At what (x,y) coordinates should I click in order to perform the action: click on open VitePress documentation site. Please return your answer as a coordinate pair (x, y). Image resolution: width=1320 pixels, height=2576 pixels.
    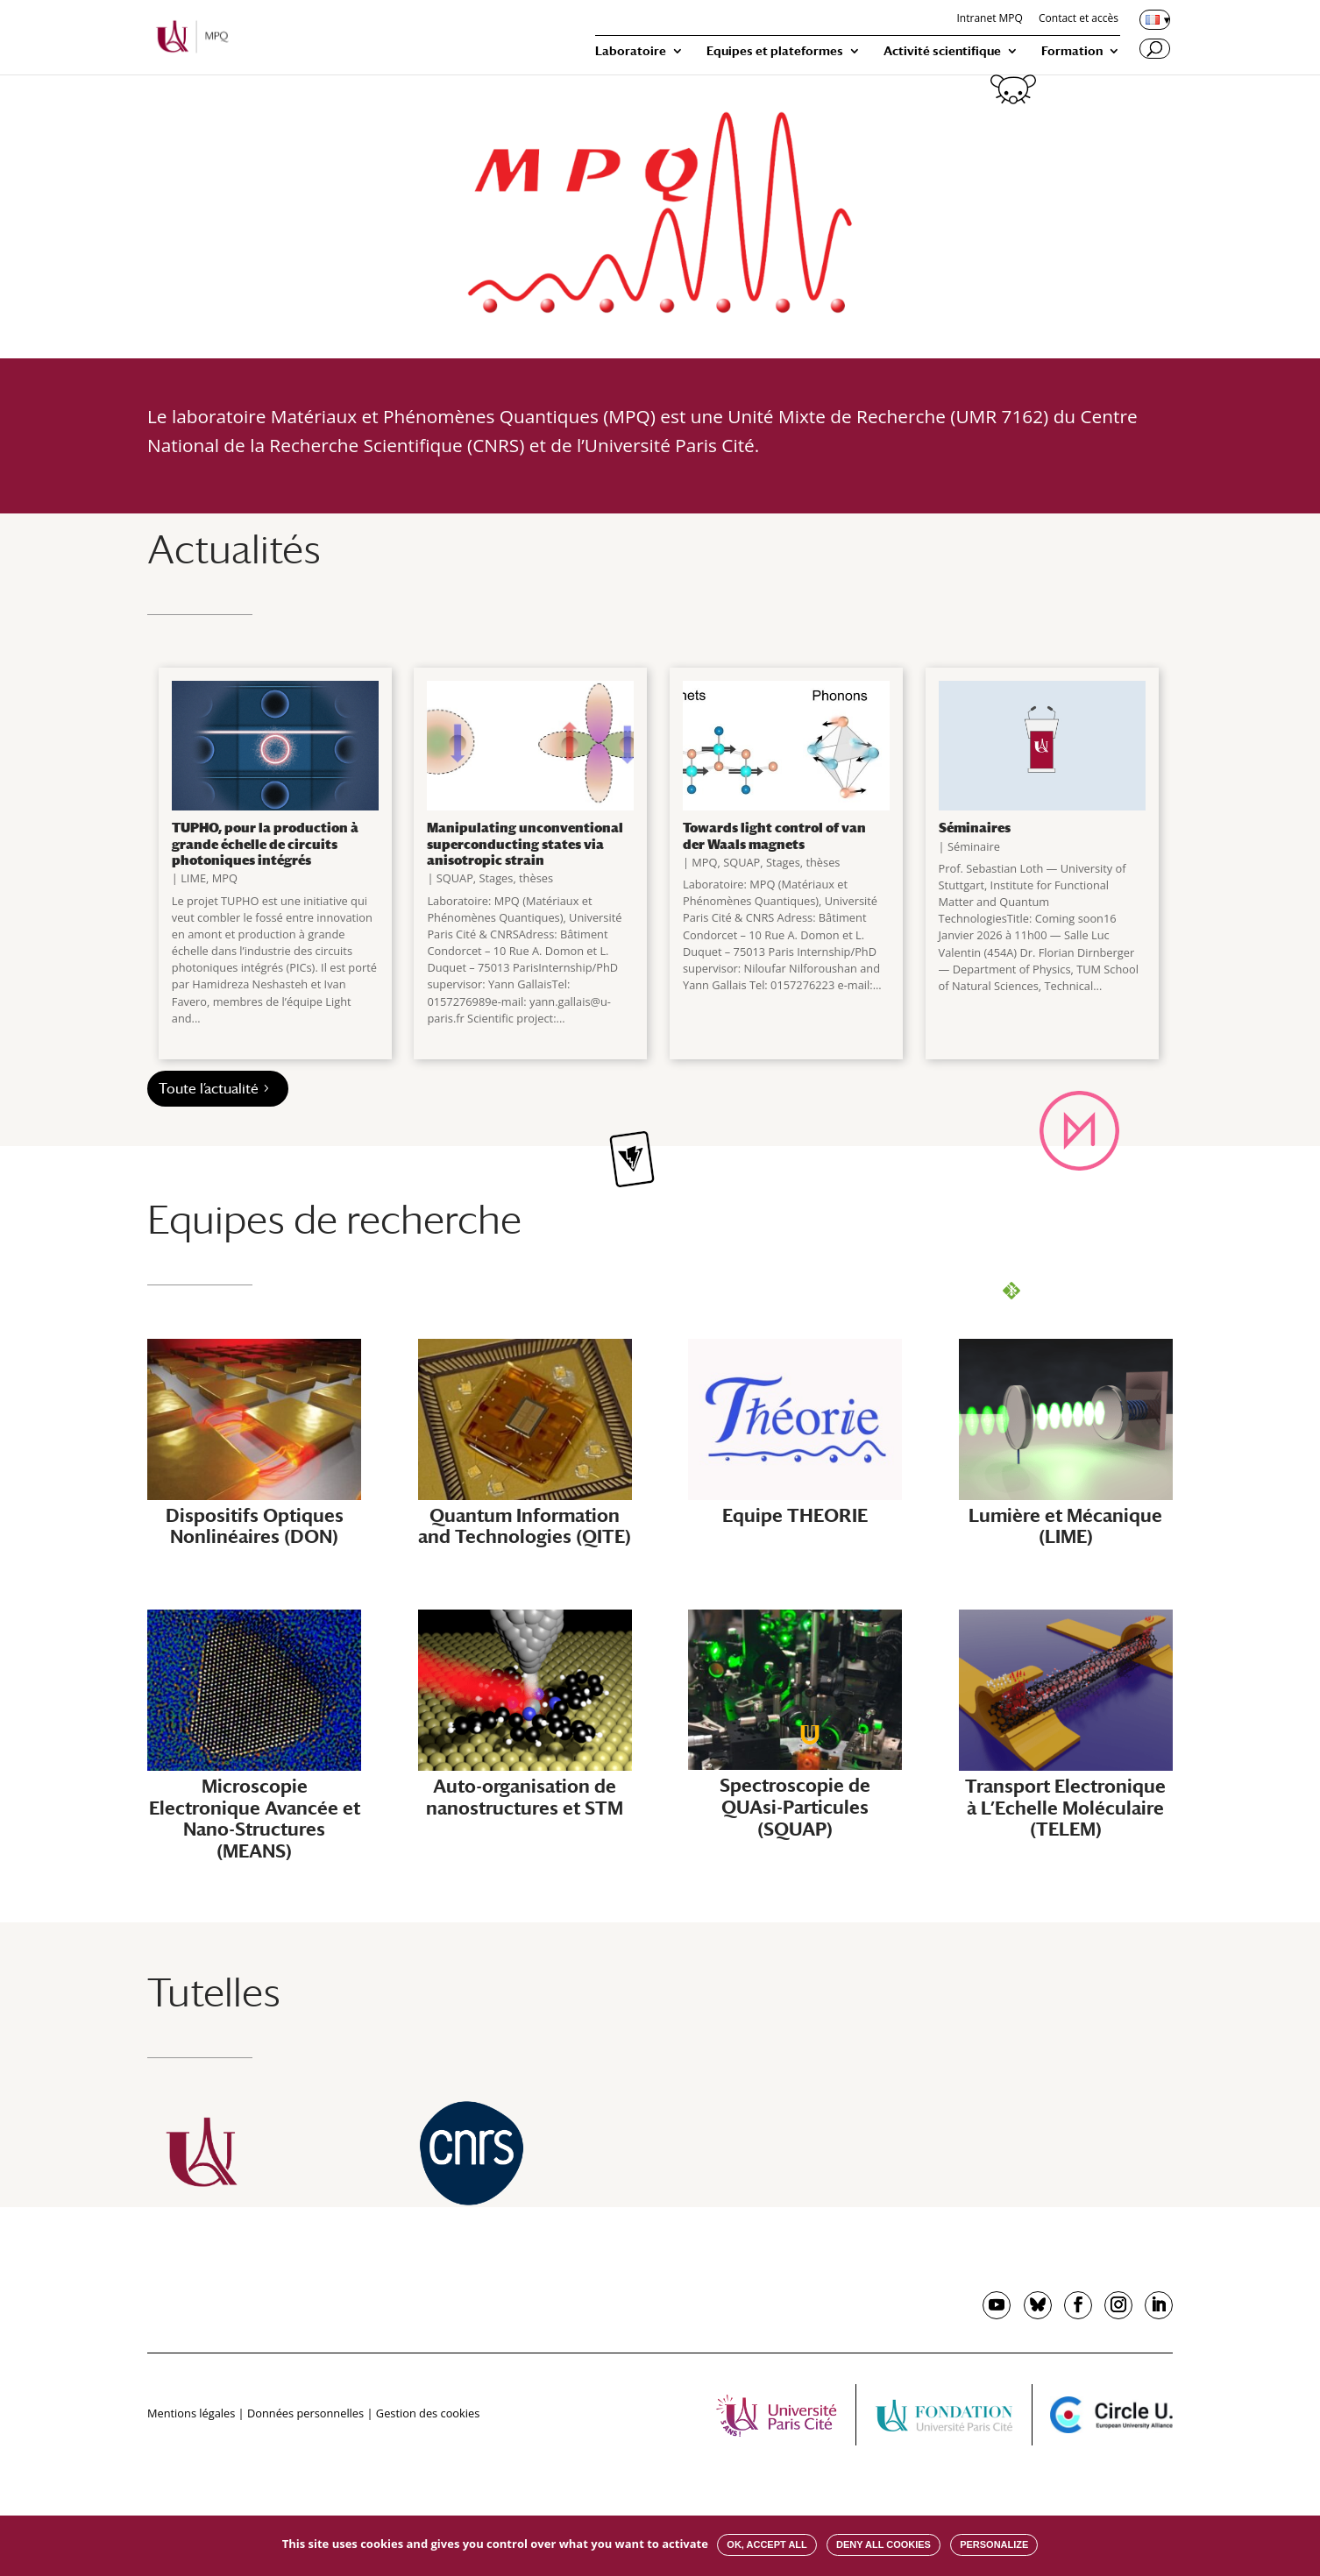
    Looking at the image, I should click on (632, 1159).